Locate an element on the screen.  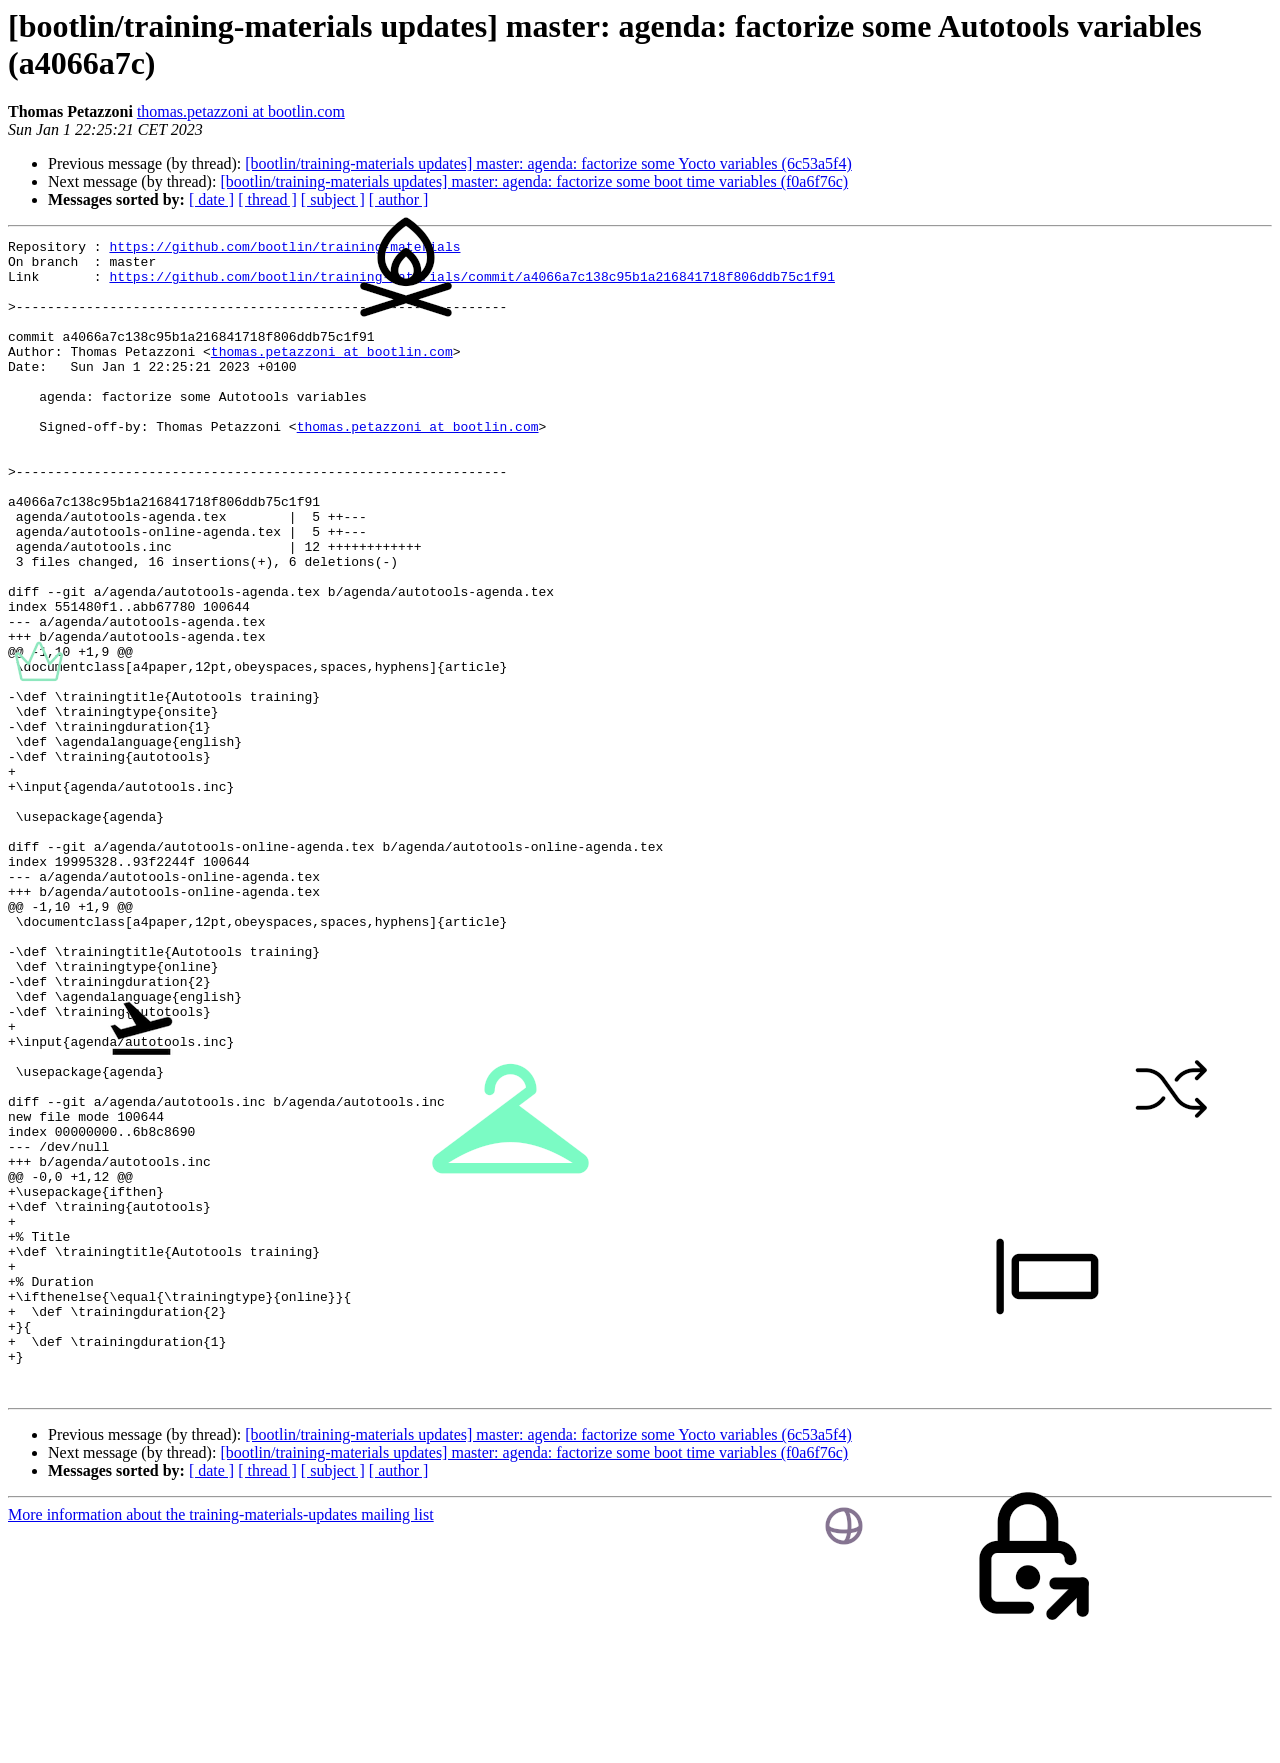
view flight departure information is located at coordinates (141, 1027).